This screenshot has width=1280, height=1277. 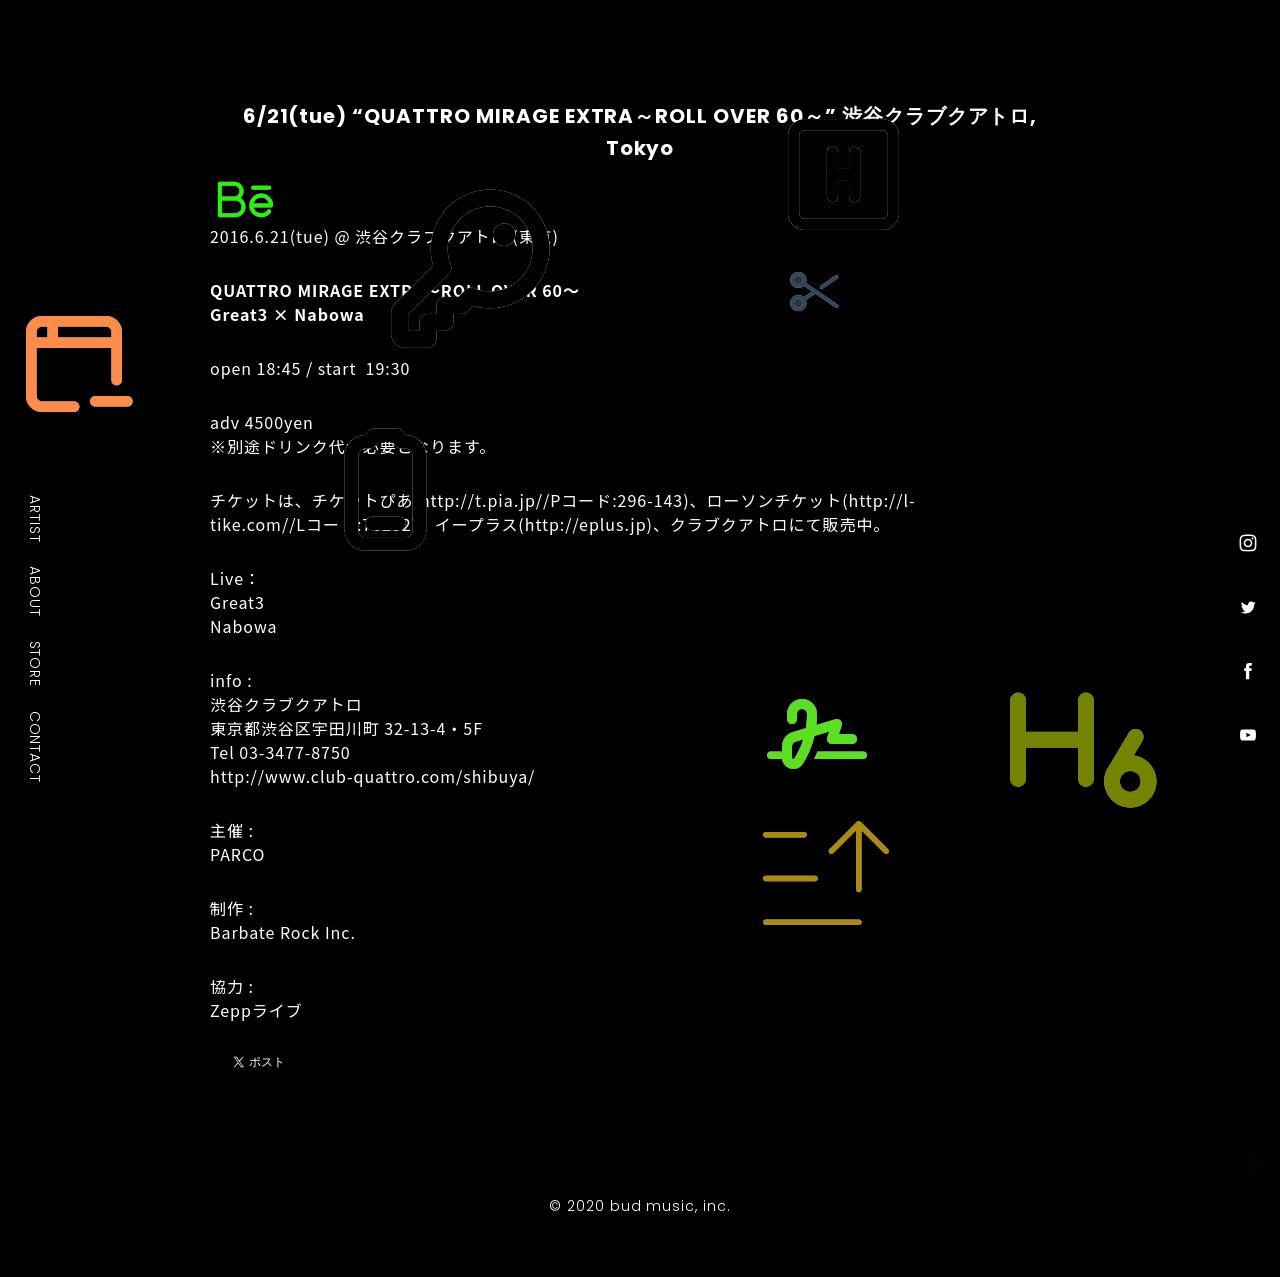 I want to click on remove a browser tab or window, so click(x=74, y=364).